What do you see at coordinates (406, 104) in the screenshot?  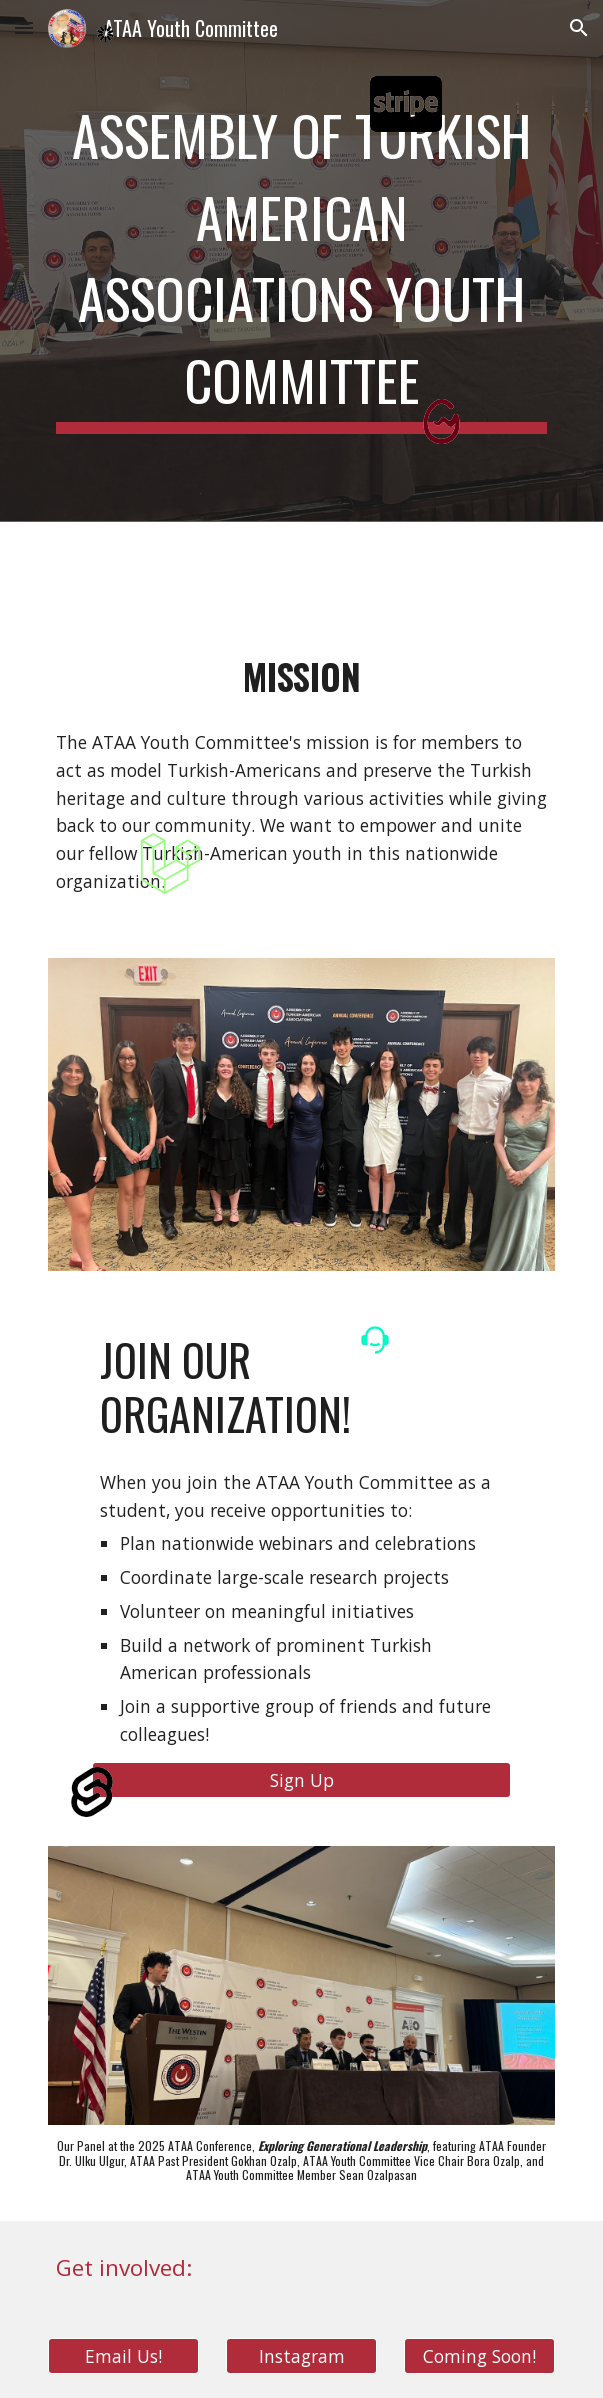 I see `pay with Stripe` at bounding box center [406, 104].